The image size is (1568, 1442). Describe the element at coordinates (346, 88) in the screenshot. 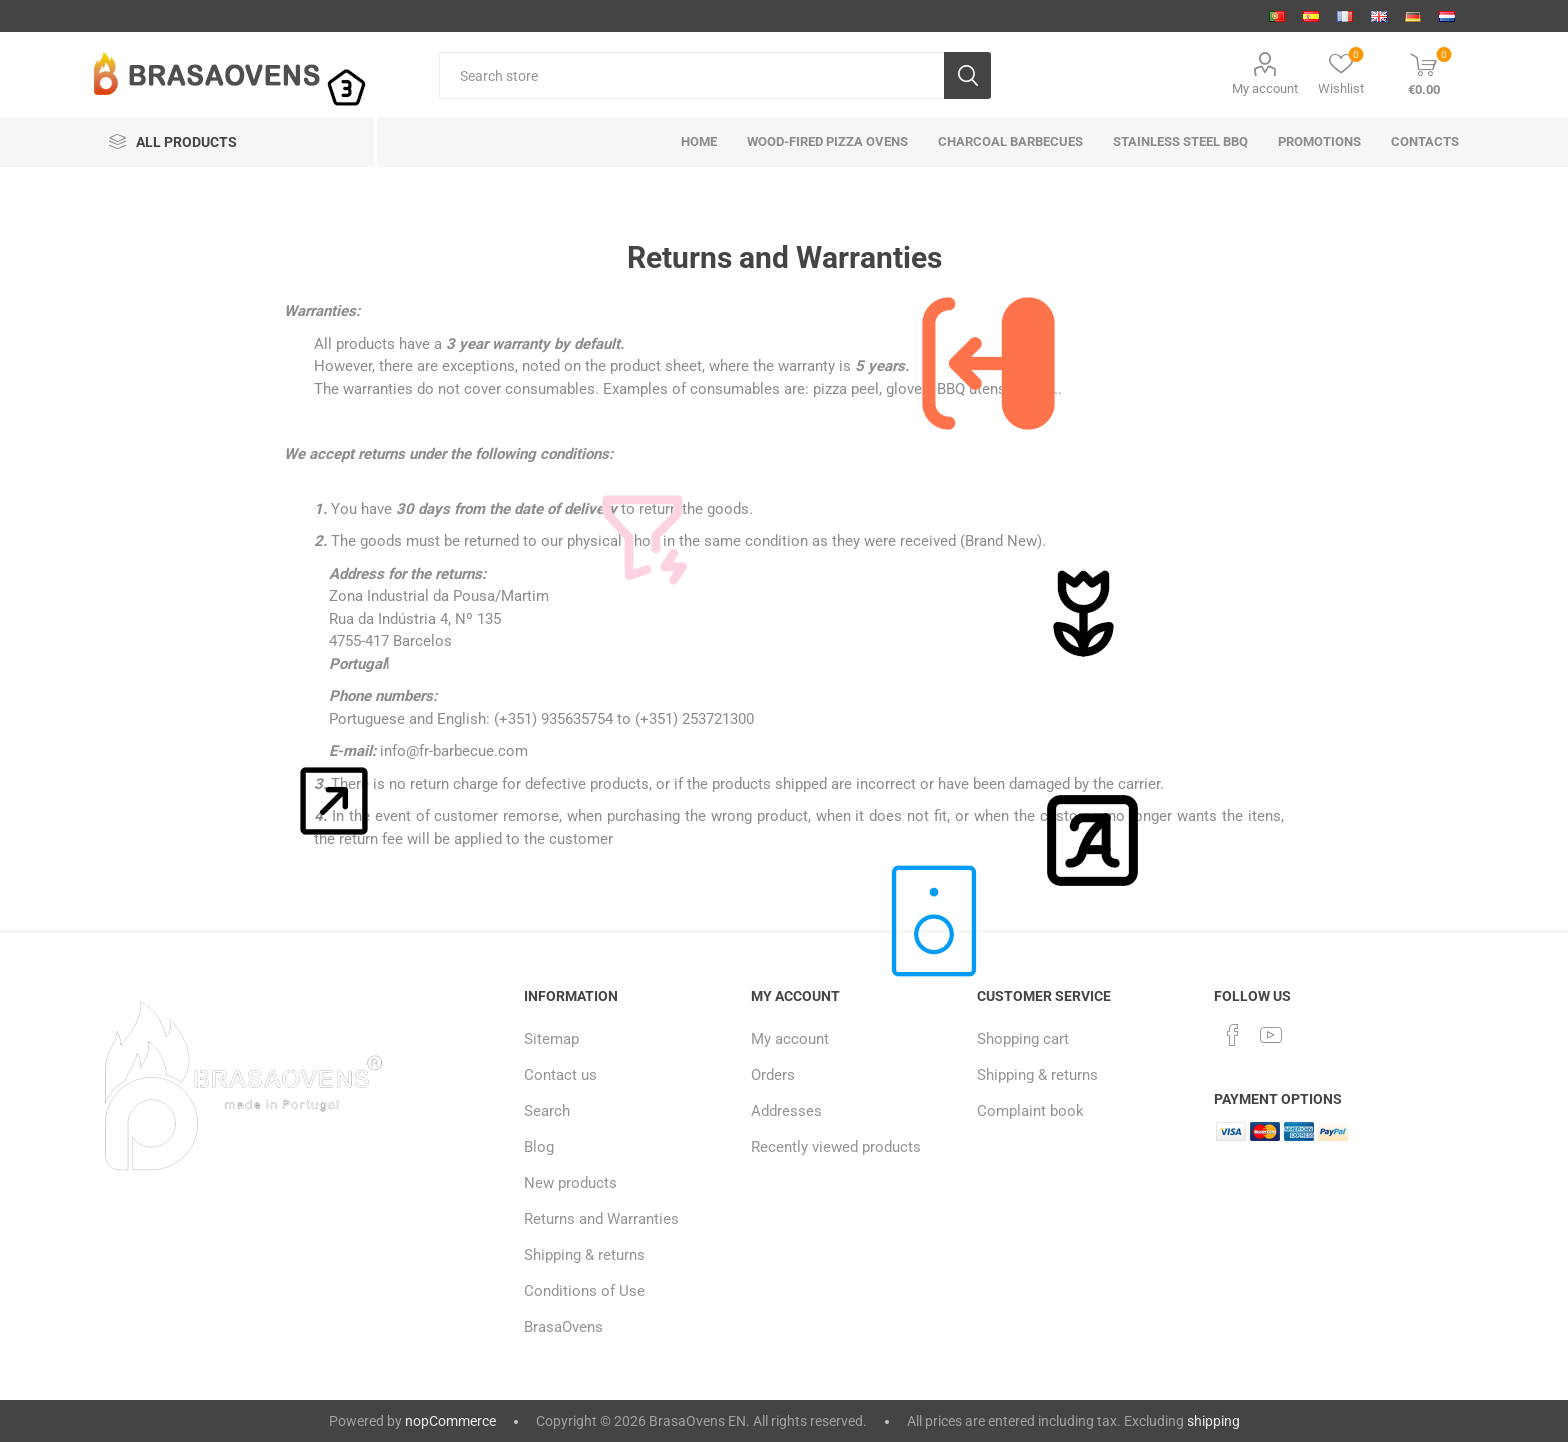

I see `step 3 in a multi-step process` at that location.